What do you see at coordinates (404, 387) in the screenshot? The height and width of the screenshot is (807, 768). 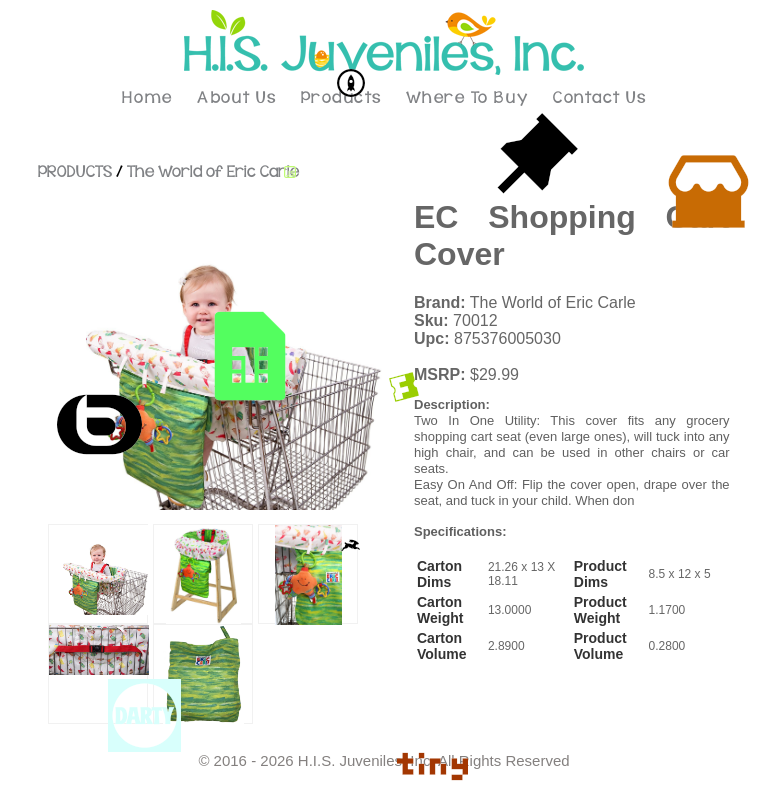 I see `open the Fandango app for movie tickets` at bounding box center [404, 387].